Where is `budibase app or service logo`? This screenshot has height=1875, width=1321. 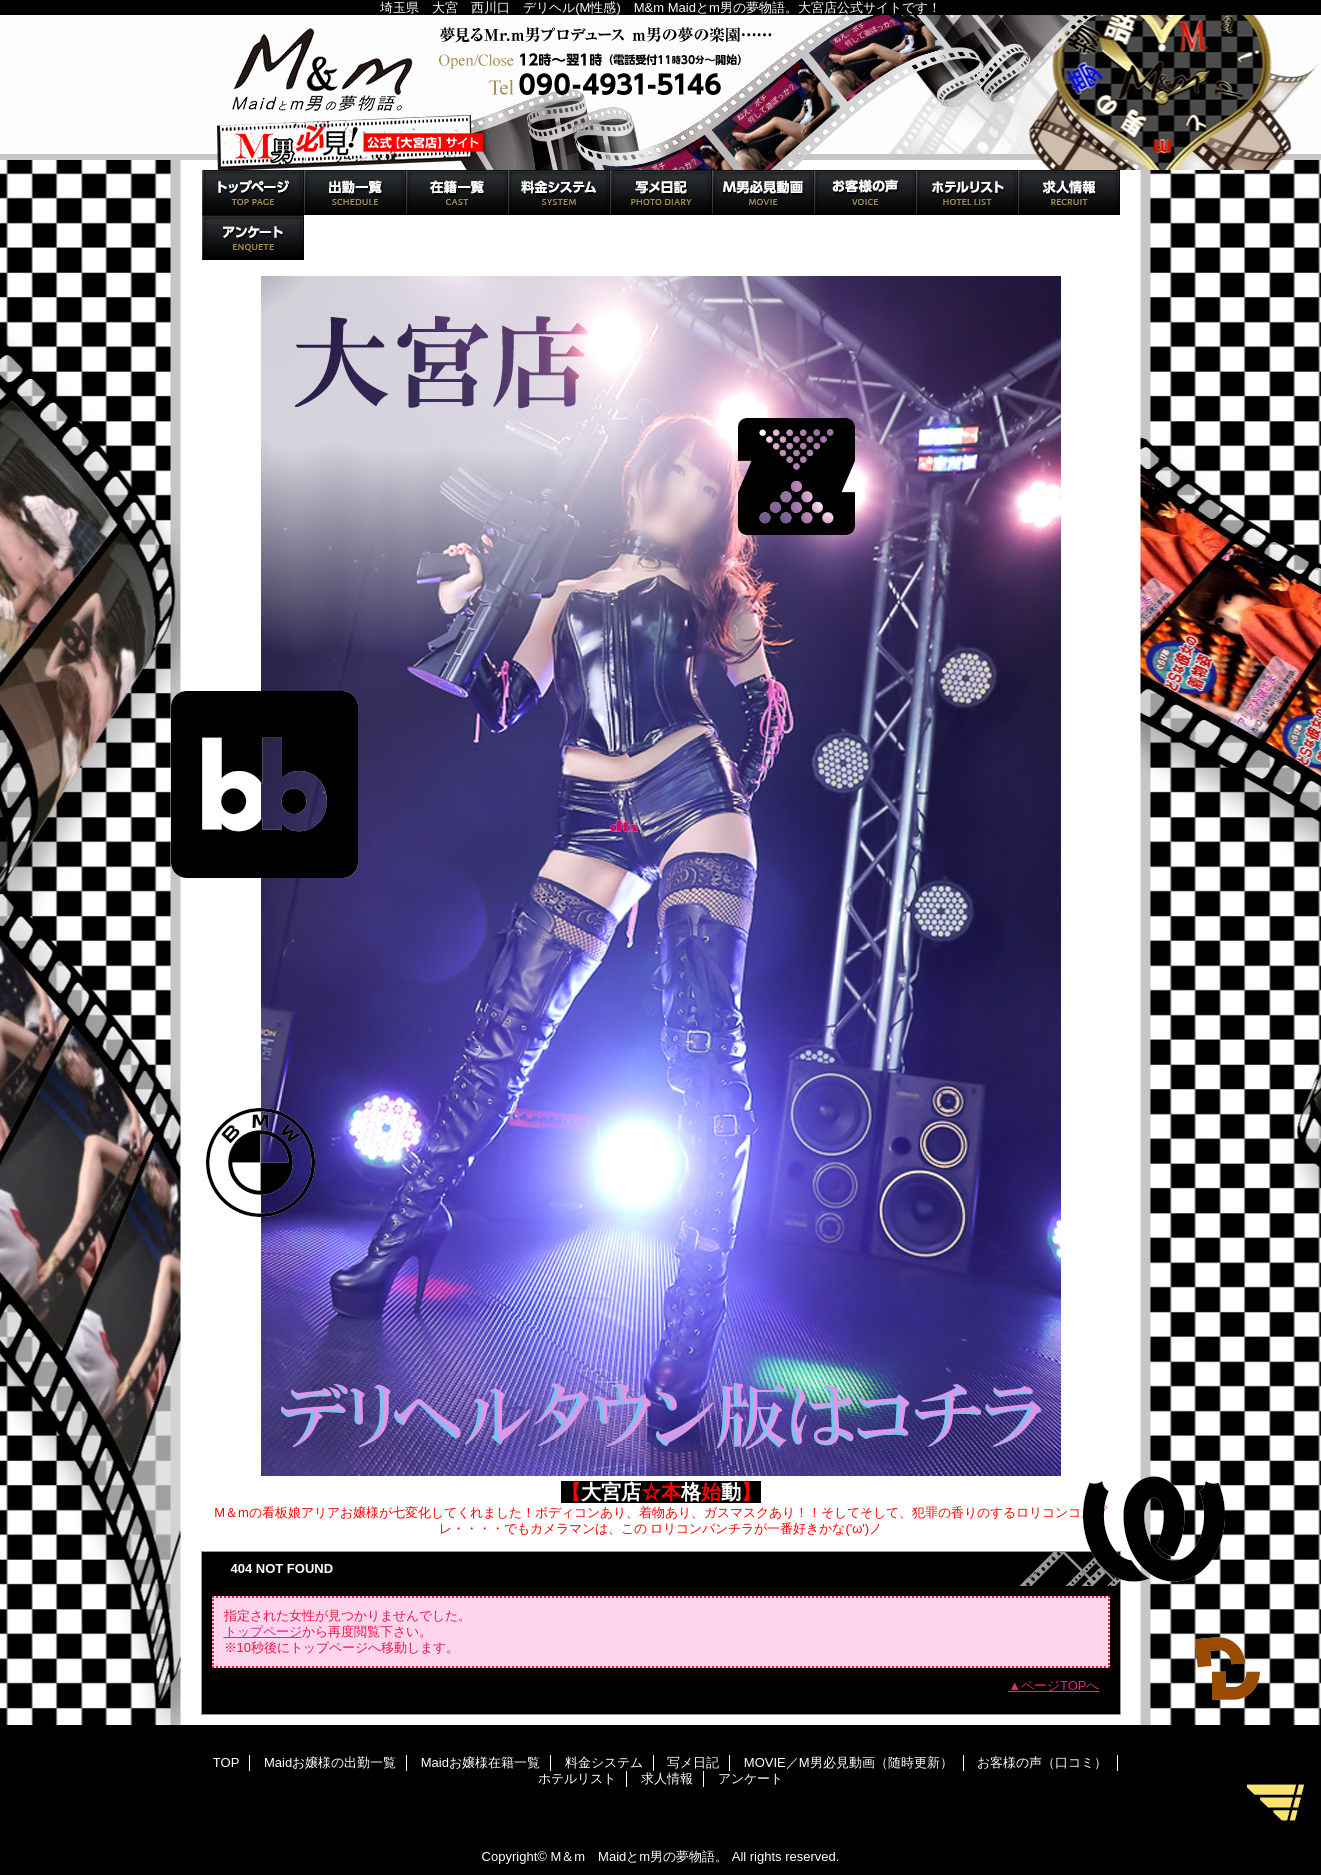
budibase app or service logo is located at coordinates (264, 784).